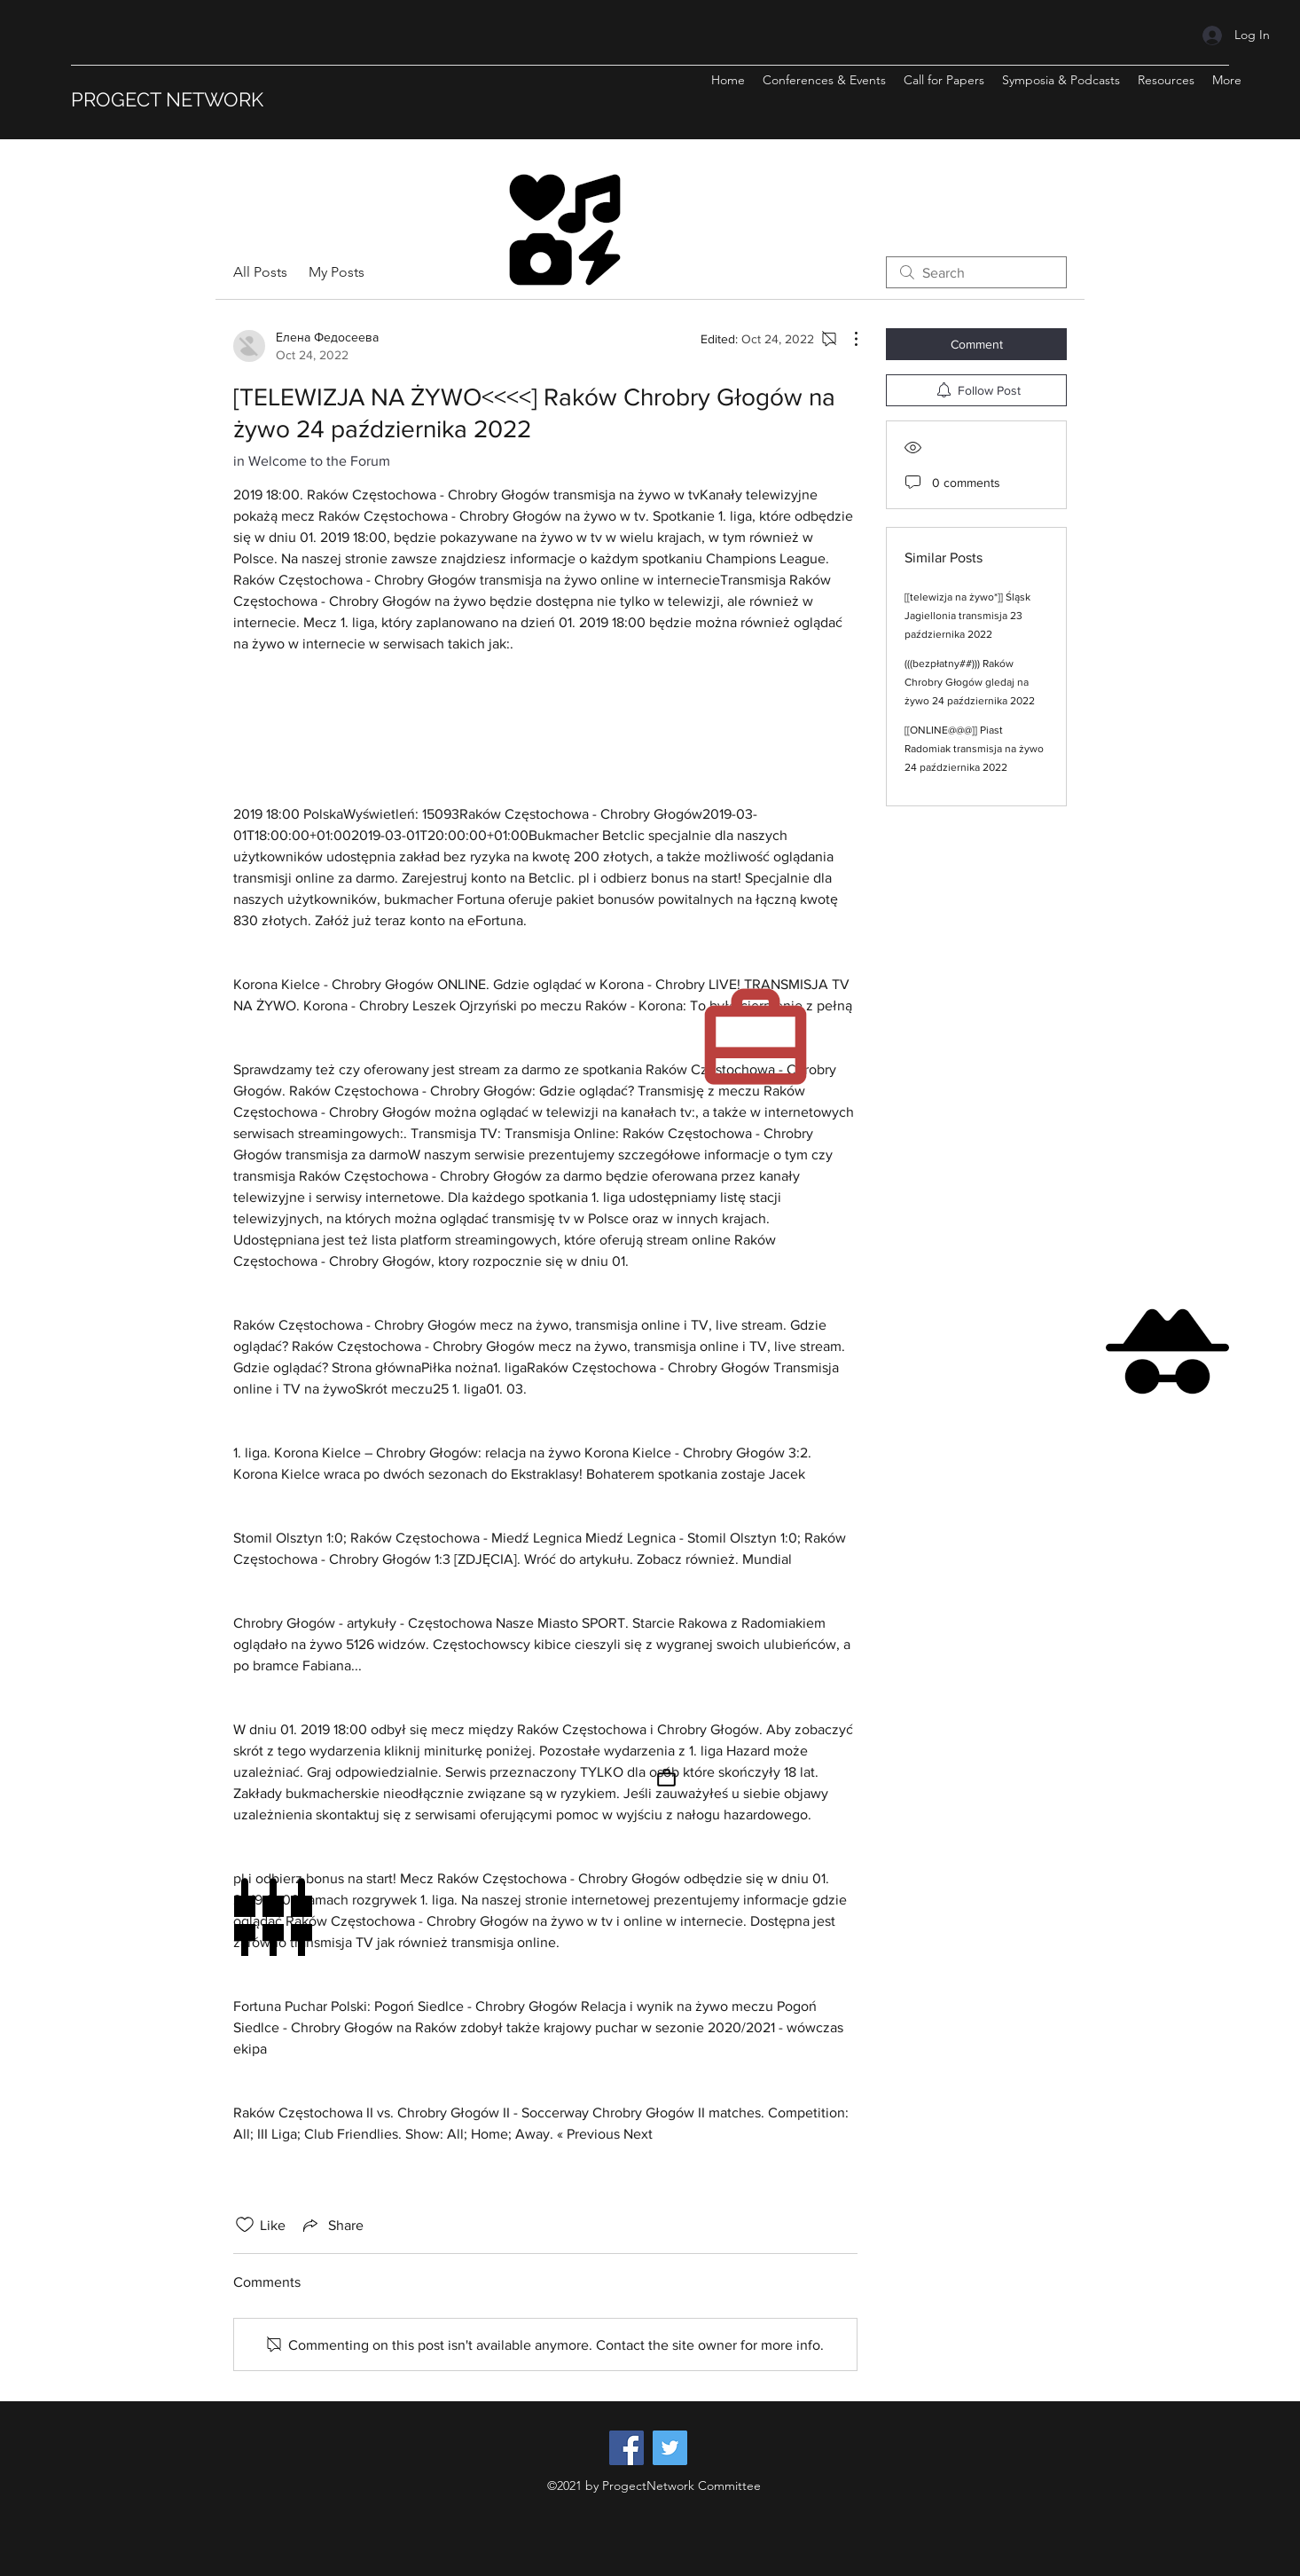 This screenshot has height=2576, width=1300. I want to click on configure audio/video input connections, so click(273, 1917).